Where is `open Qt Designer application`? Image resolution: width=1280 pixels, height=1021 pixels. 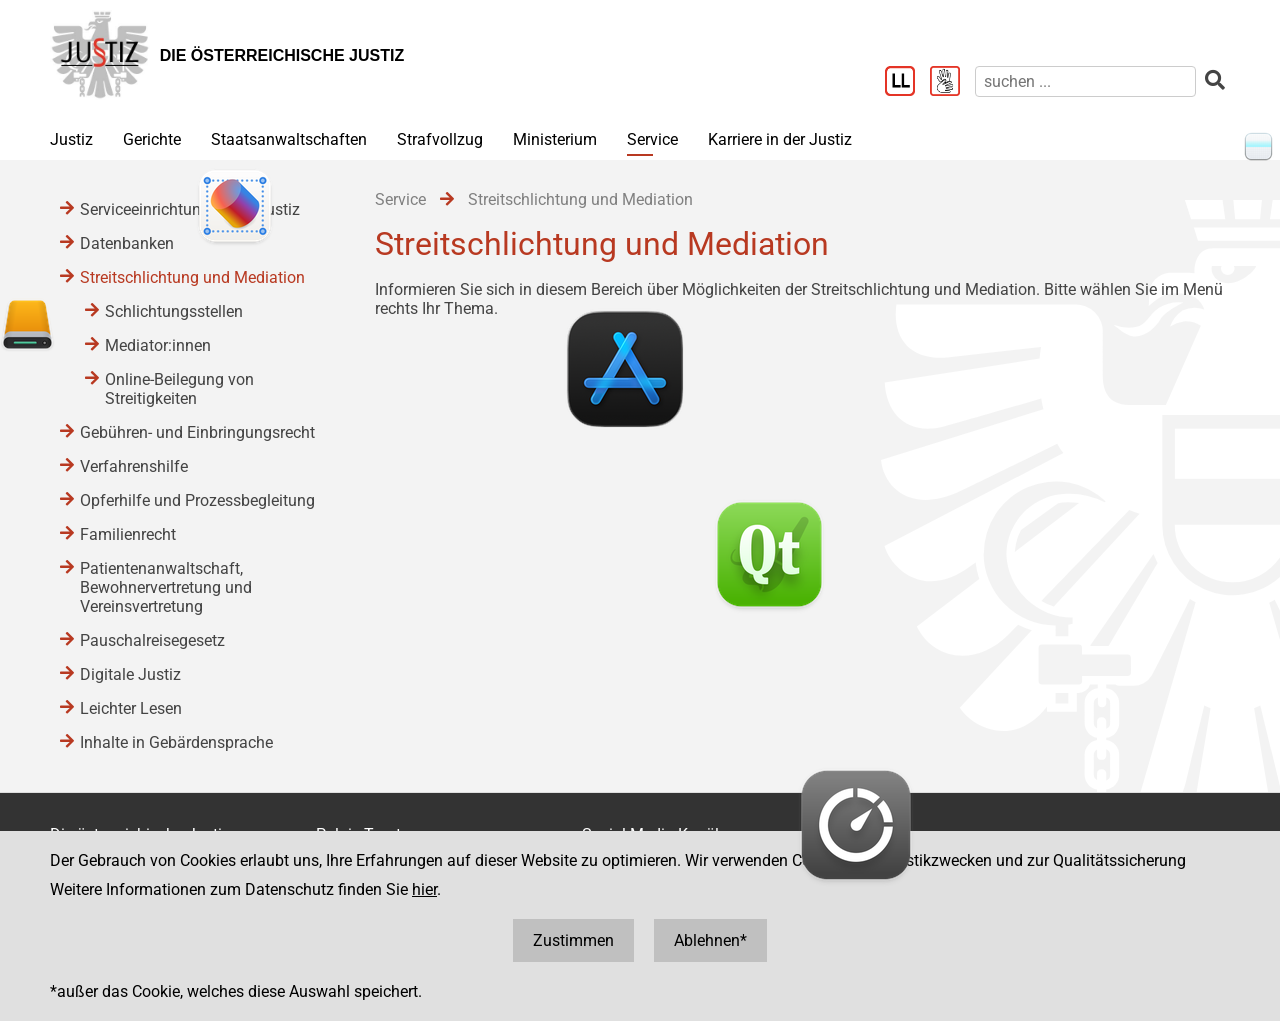
open Qt Designer application is located at coordinates (769, 554).